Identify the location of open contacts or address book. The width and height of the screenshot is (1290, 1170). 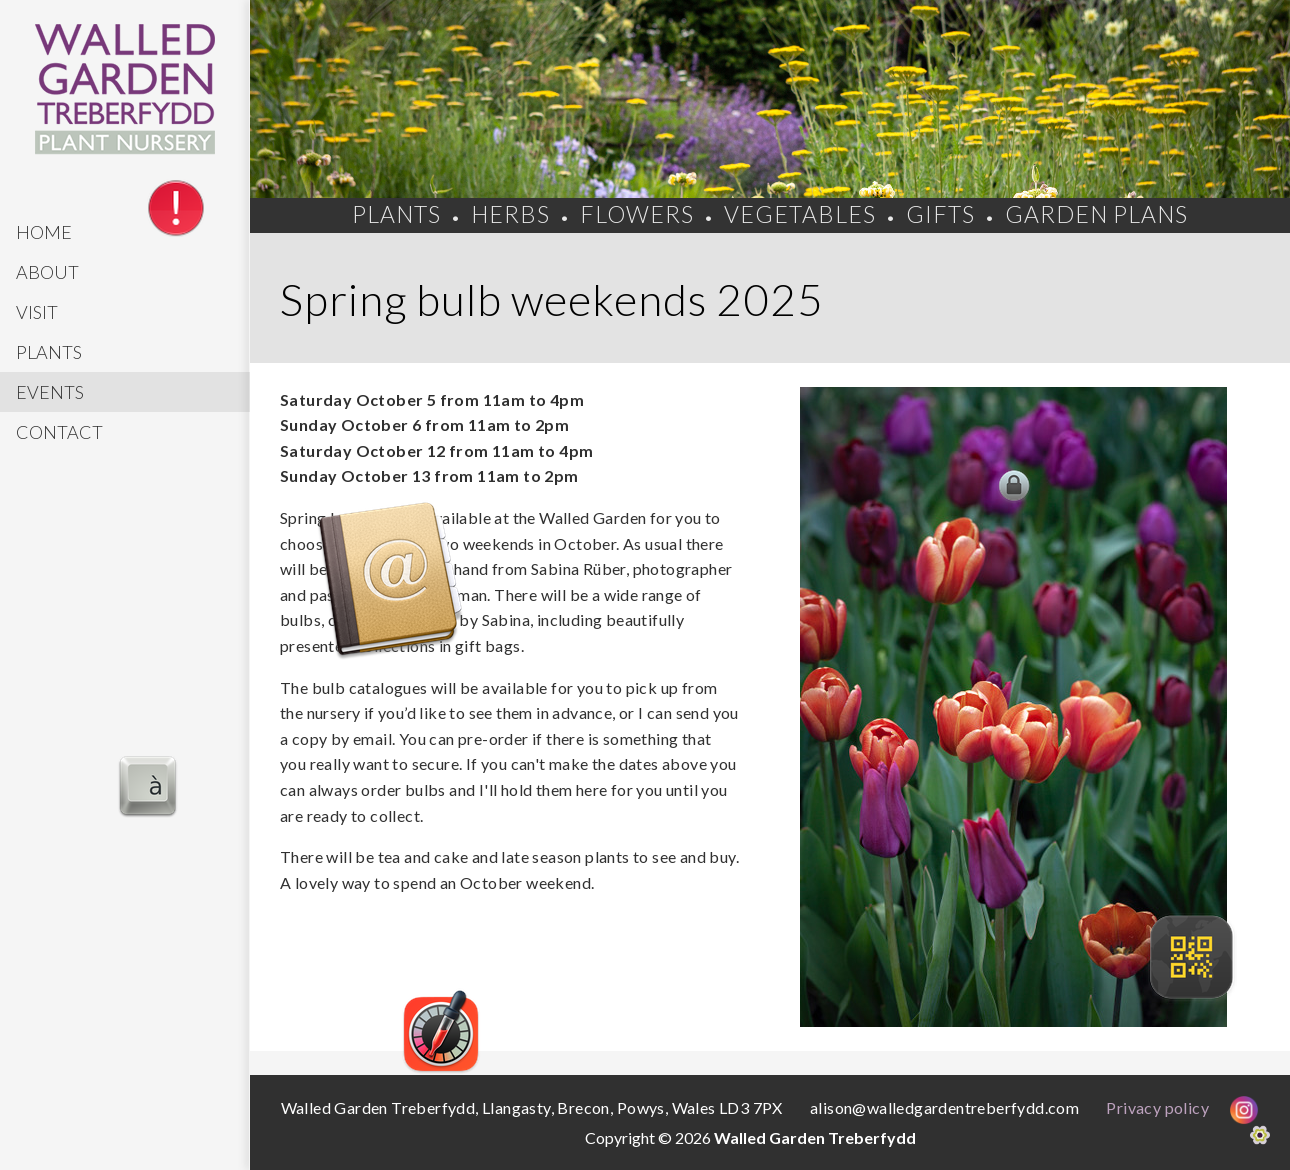
(390, 580).